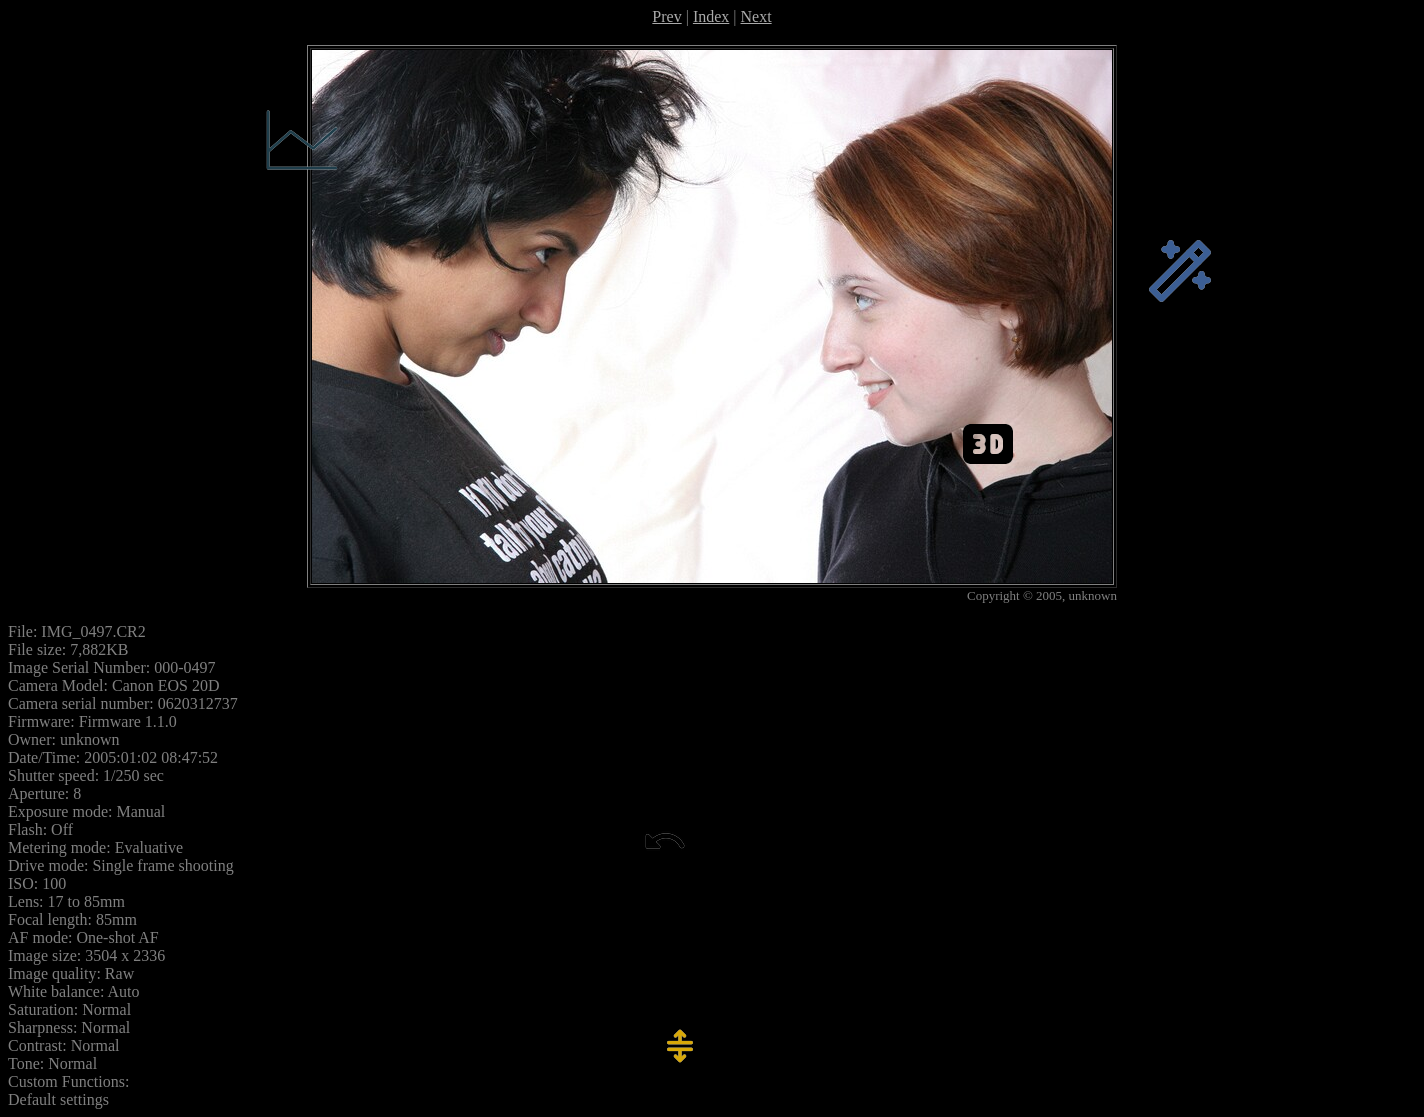 The width and height of the screenshot is (1424, 1117). What do you see at coordinates (665, 841) in the screenshot?
I see `undo the last action` at bounding box center [665, 841].